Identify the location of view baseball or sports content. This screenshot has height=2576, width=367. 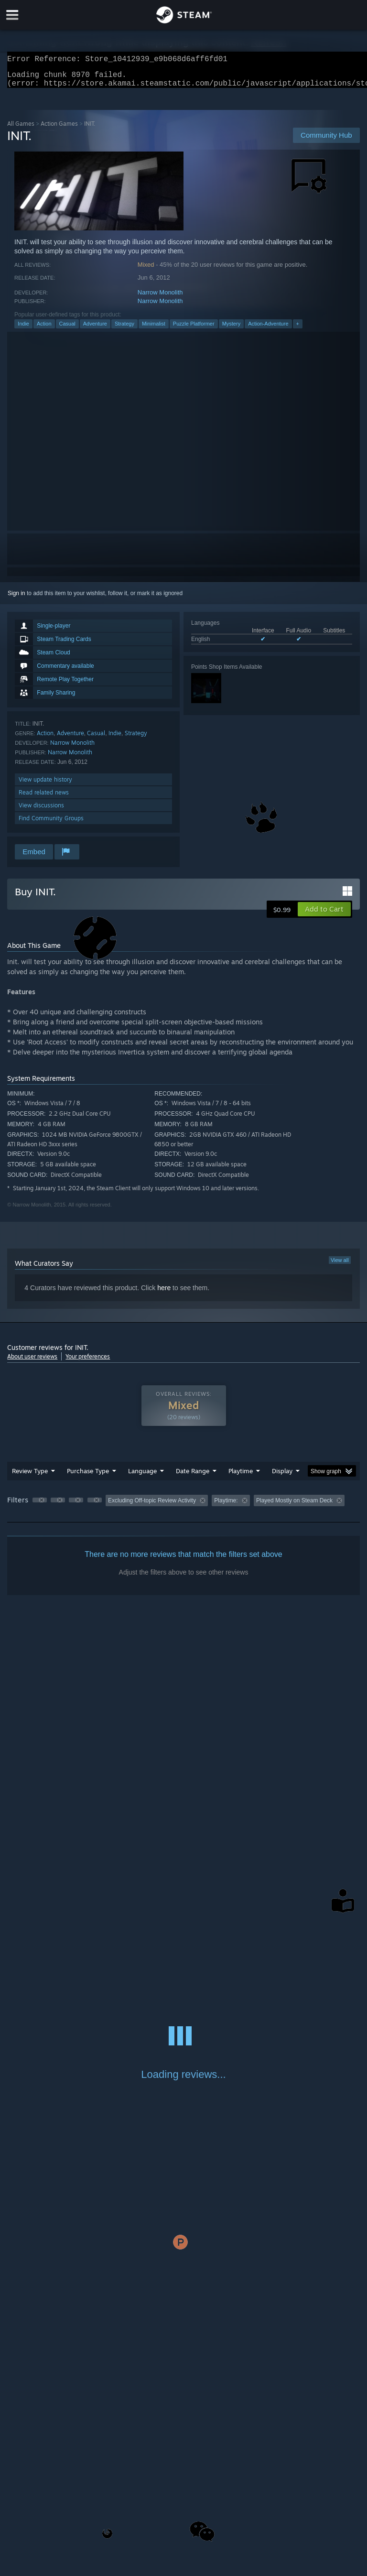
(95, 938).